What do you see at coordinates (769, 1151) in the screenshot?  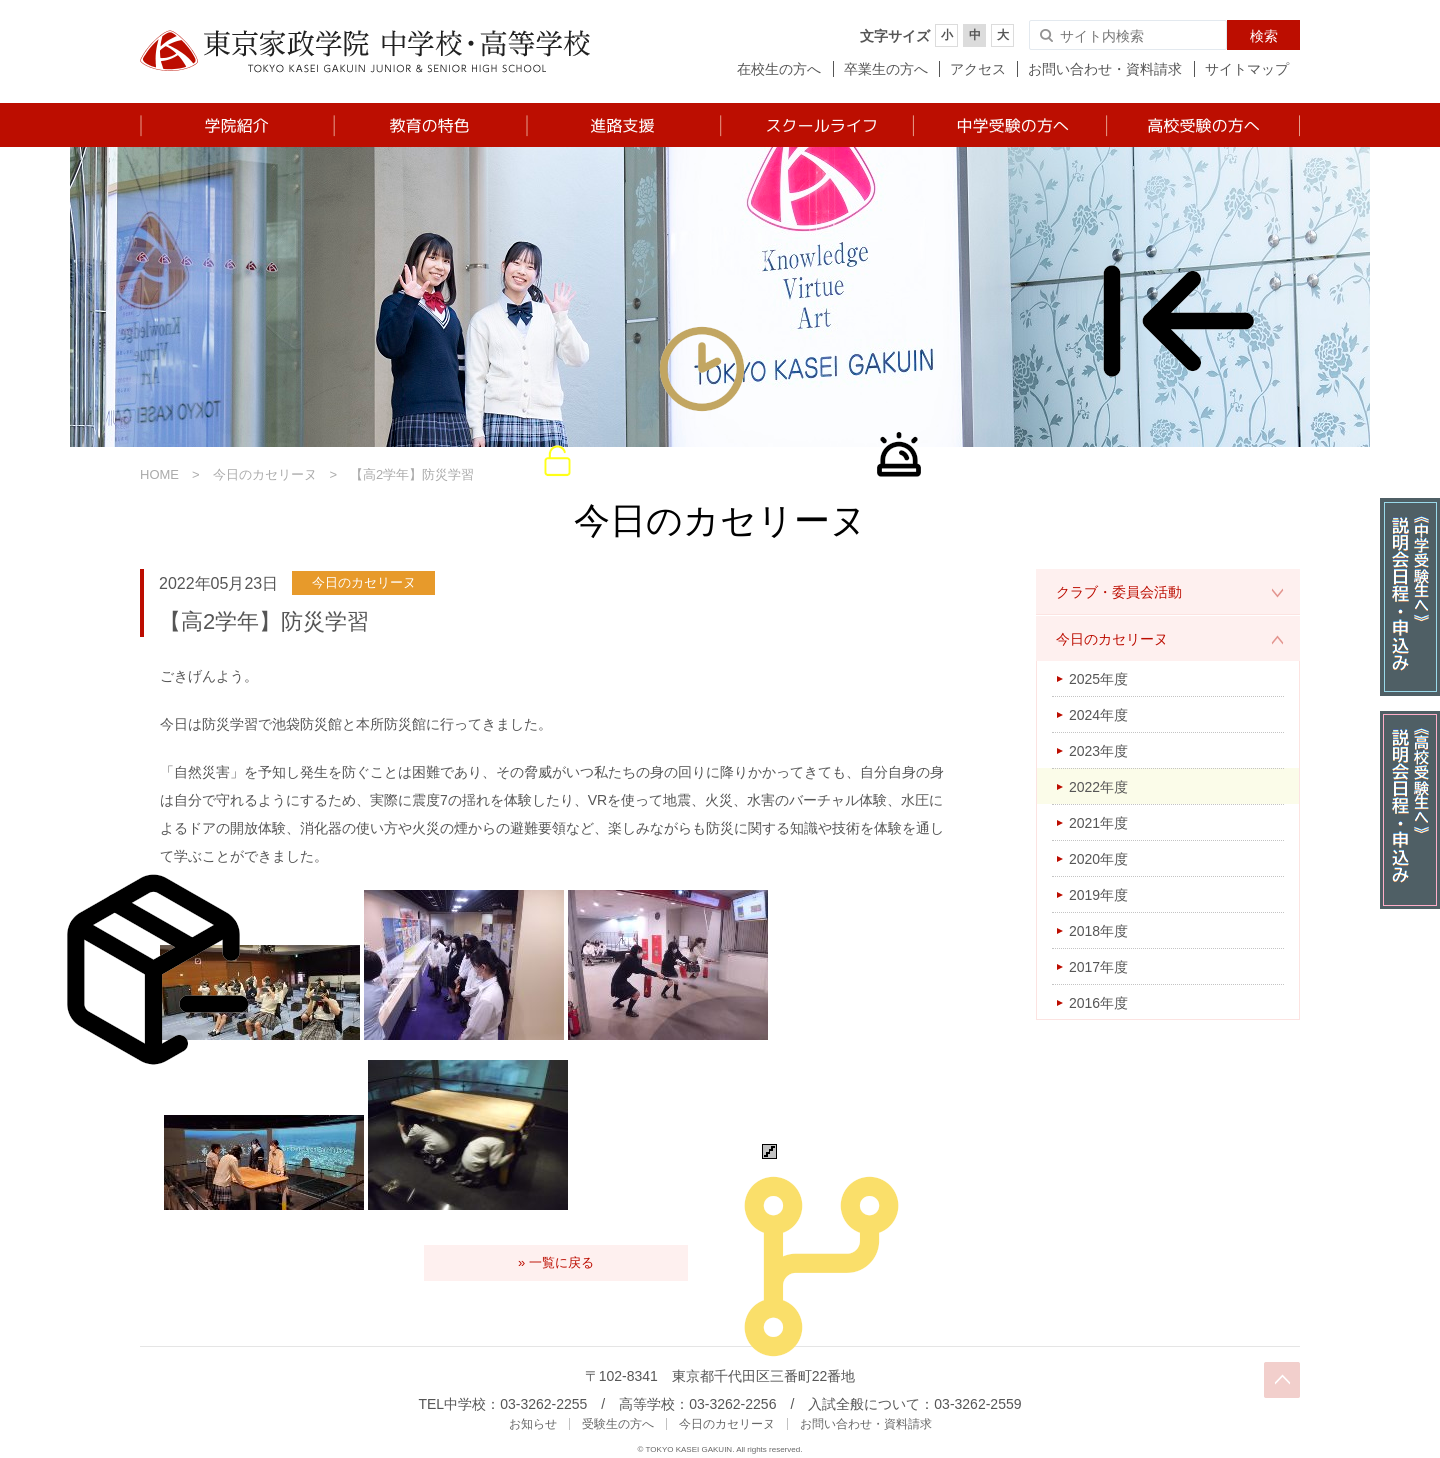 I see `indicates stairs available at this location` at bounding box center [769, 1151].